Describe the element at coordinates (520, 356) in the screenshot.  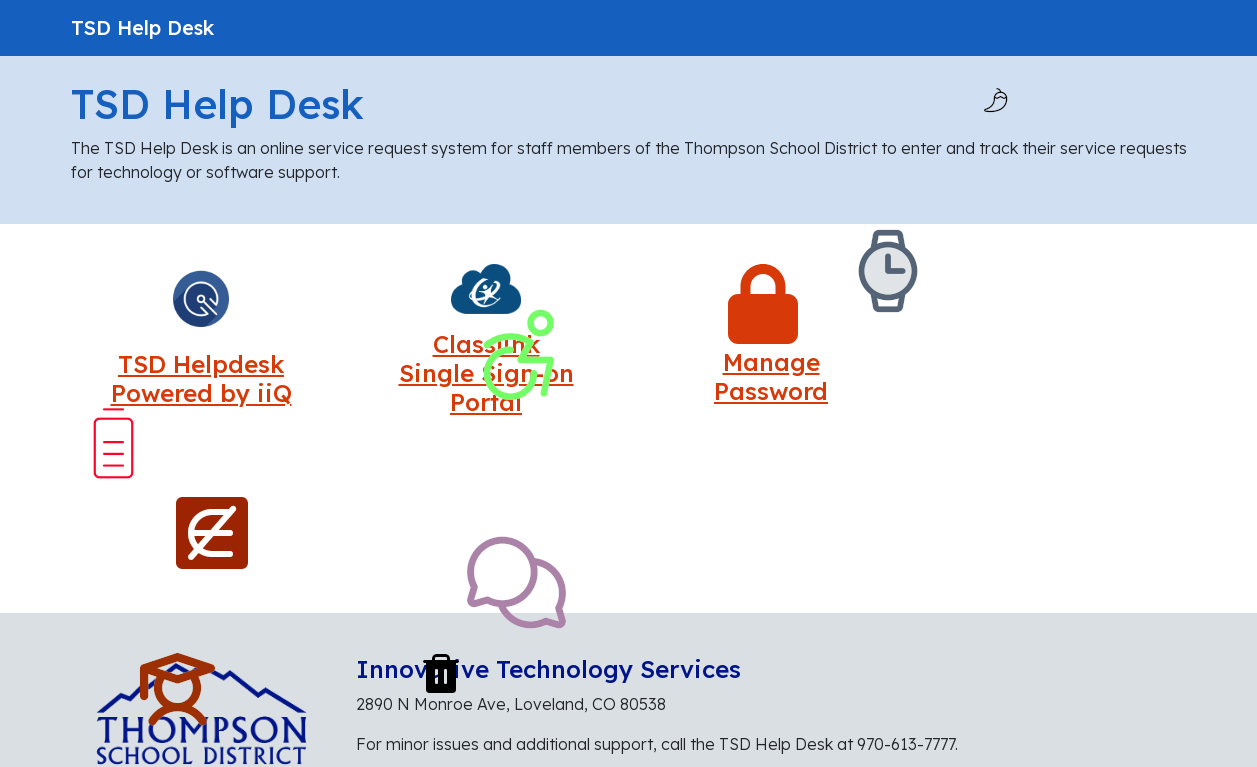
I see `indicates wheelchair accessible route or facility` at that location.